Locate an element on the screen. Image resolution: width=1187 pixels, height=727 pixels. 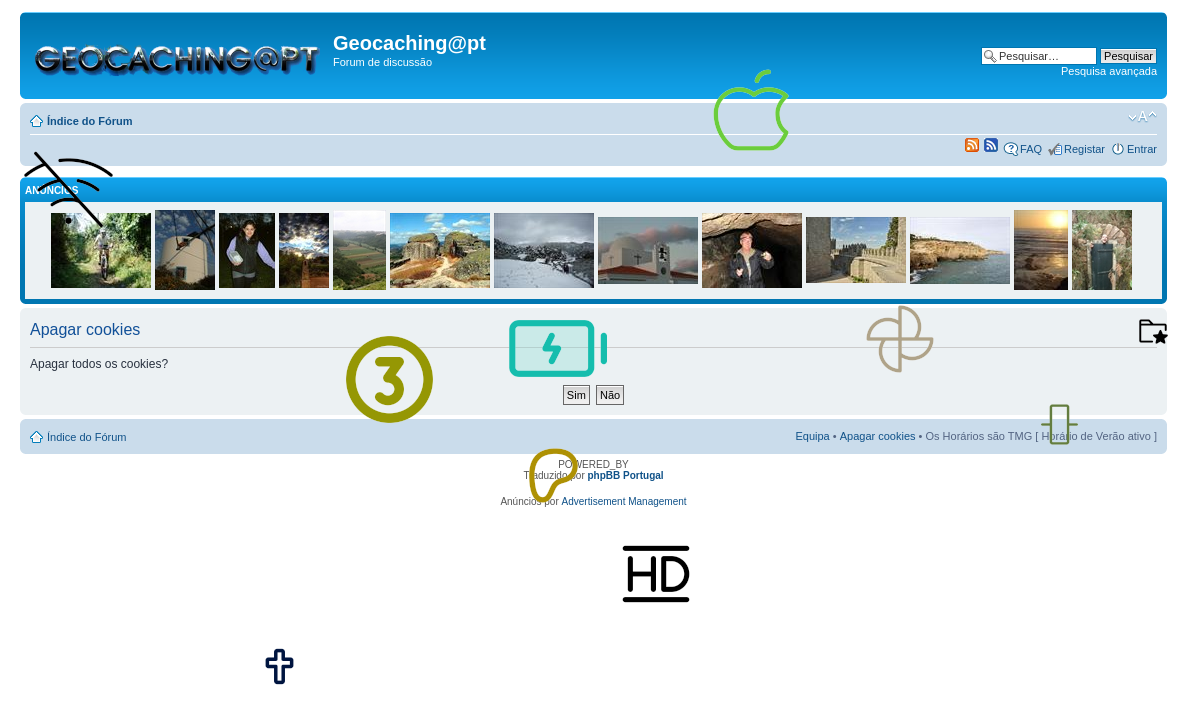
indicates step three in a multi-step process is located at coordinates (389, 379).